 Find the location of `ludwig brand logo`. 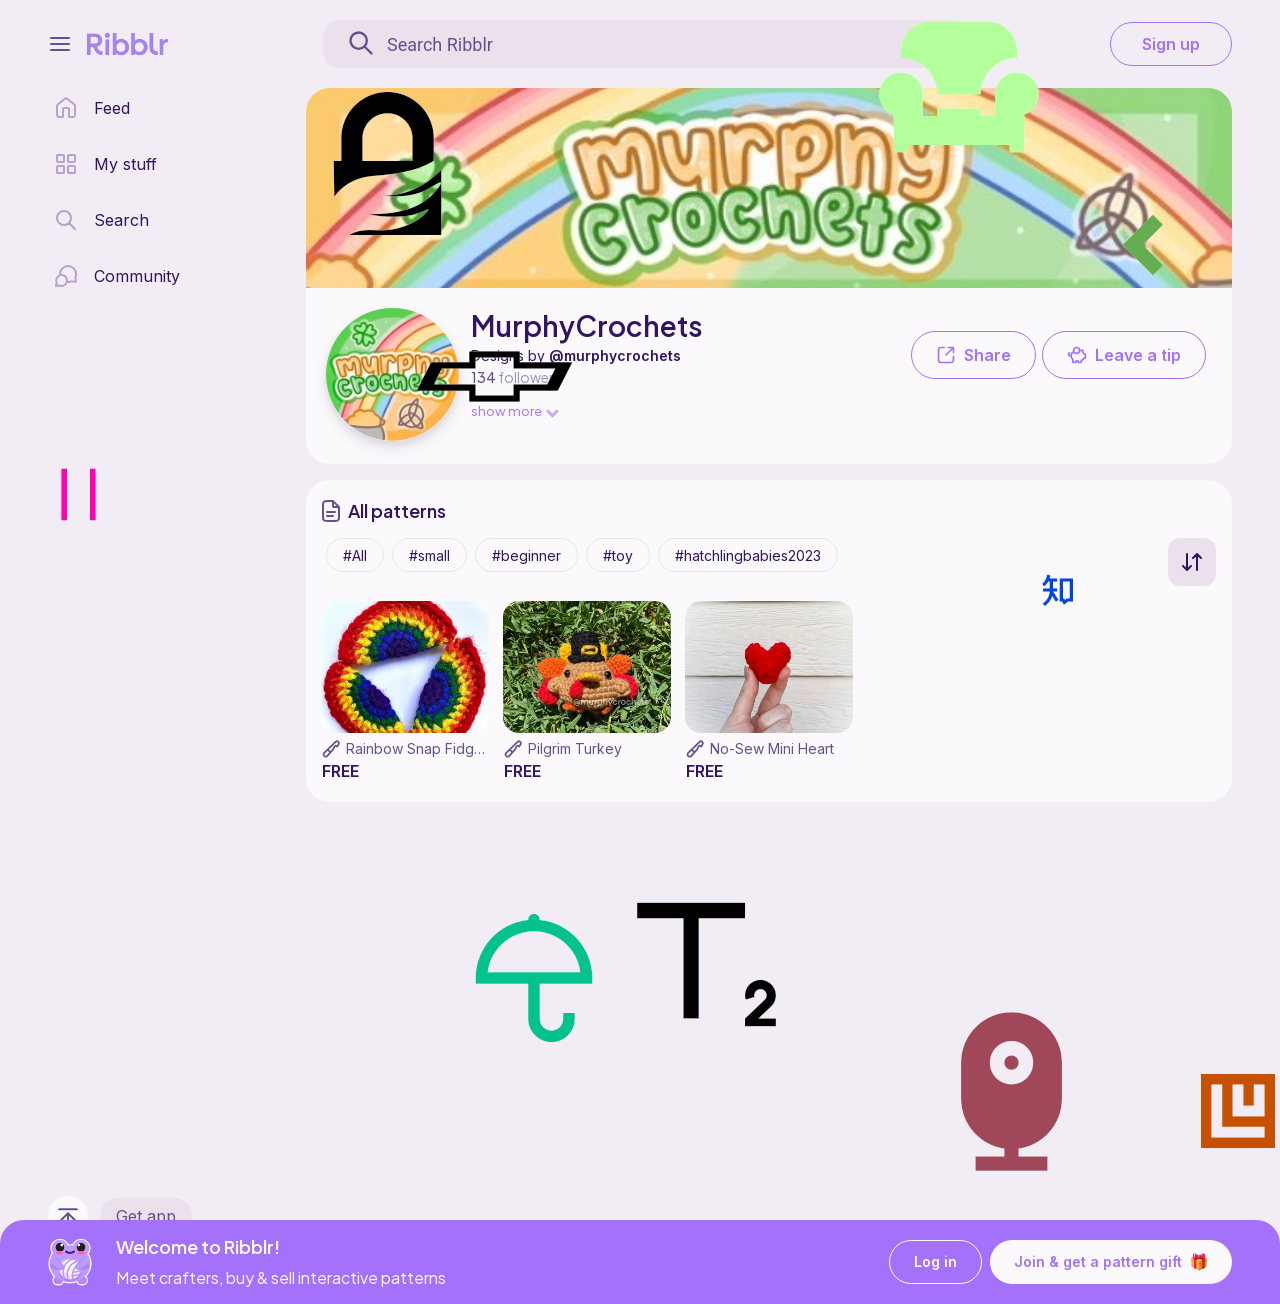

ludwig brand logo is located at coordinates (1238, 1111).